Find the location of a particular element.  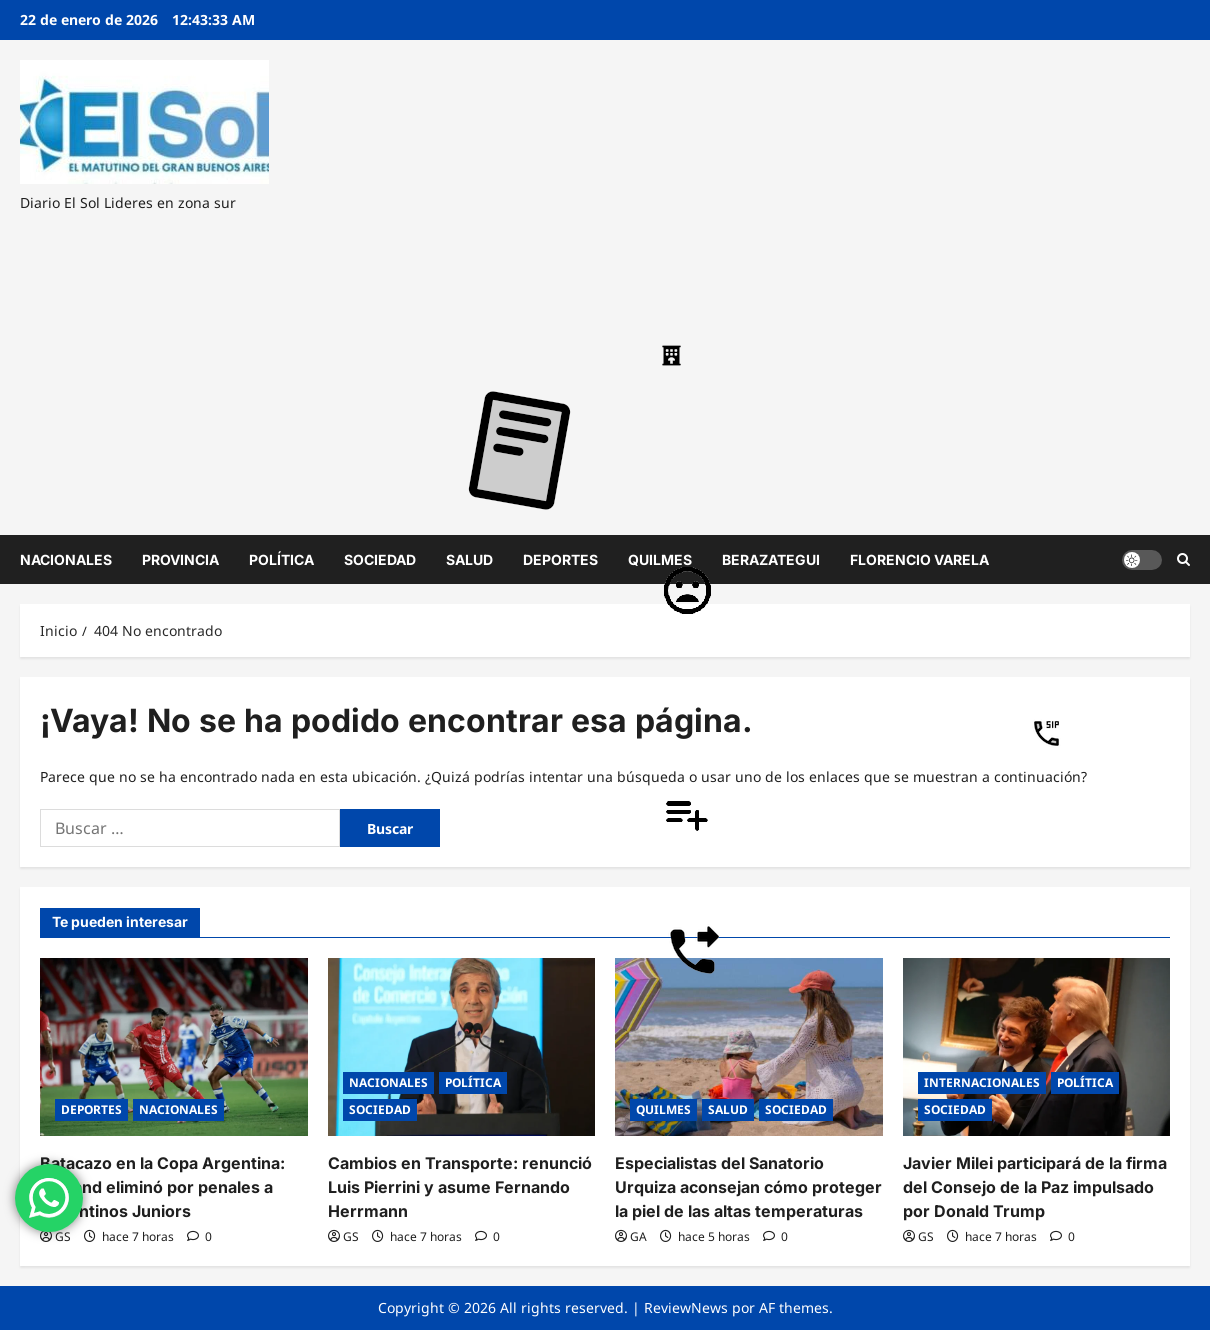

find nearby hotels or accommodations is located at coordinates (671, 355).